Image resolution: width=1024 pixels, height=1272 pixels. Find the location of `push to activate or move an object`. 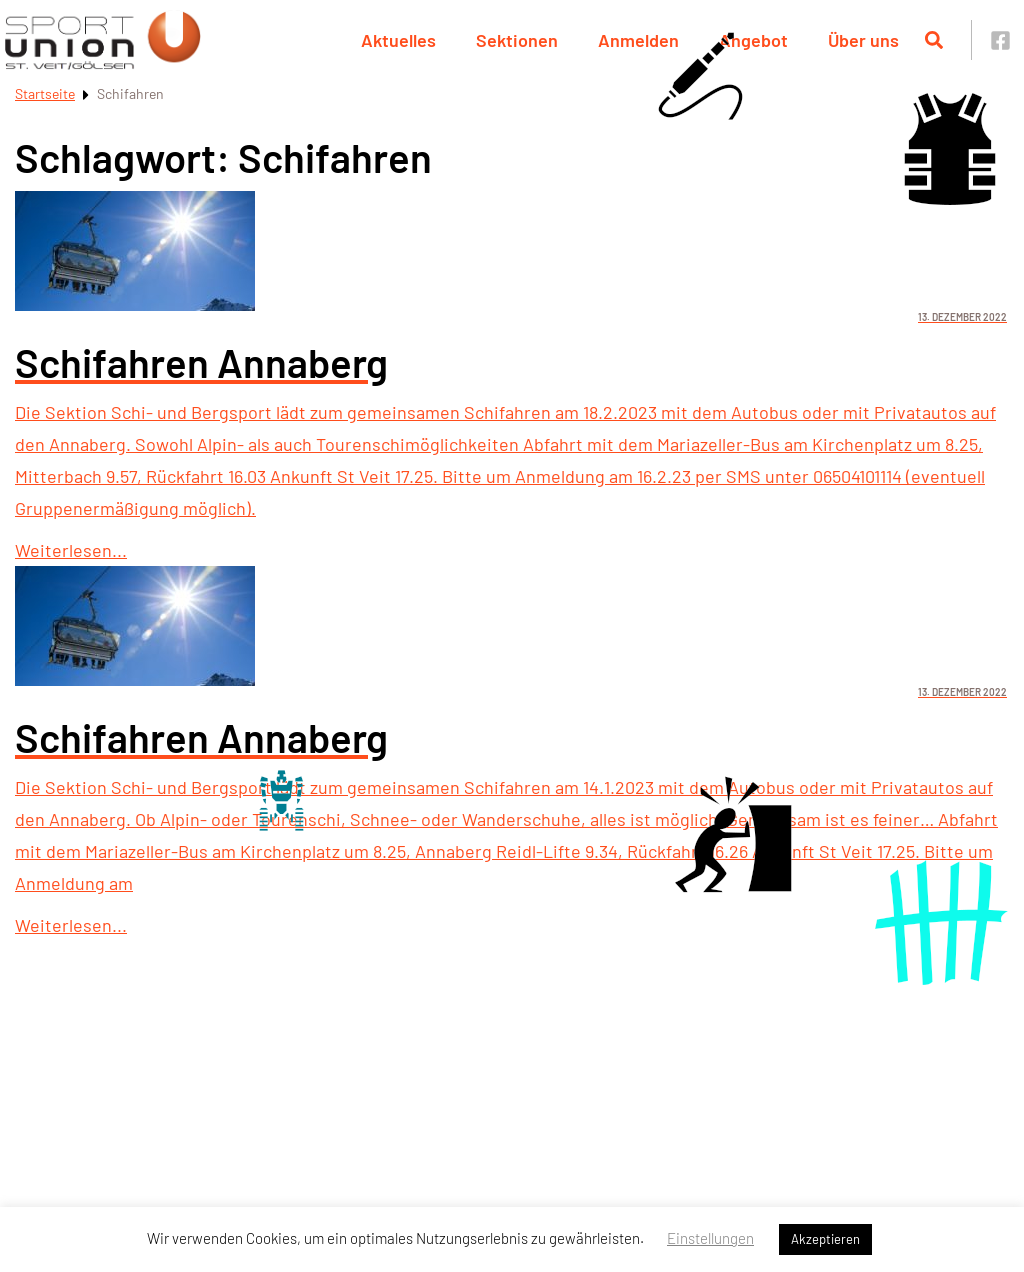

push to activate or move an object is located at coordinates (733, 833).